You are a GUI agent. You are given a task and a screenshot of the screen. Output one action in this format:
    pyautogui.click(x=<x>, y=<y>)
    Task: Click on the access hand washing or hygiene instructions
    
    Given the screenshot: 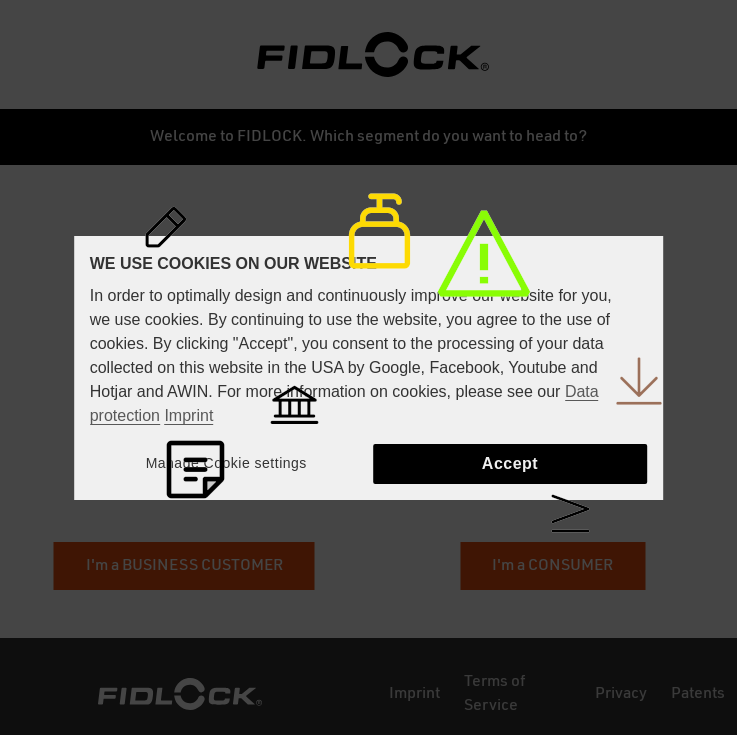 What is the action you would take?
    pyautogui.click(x=379, y=232)
    